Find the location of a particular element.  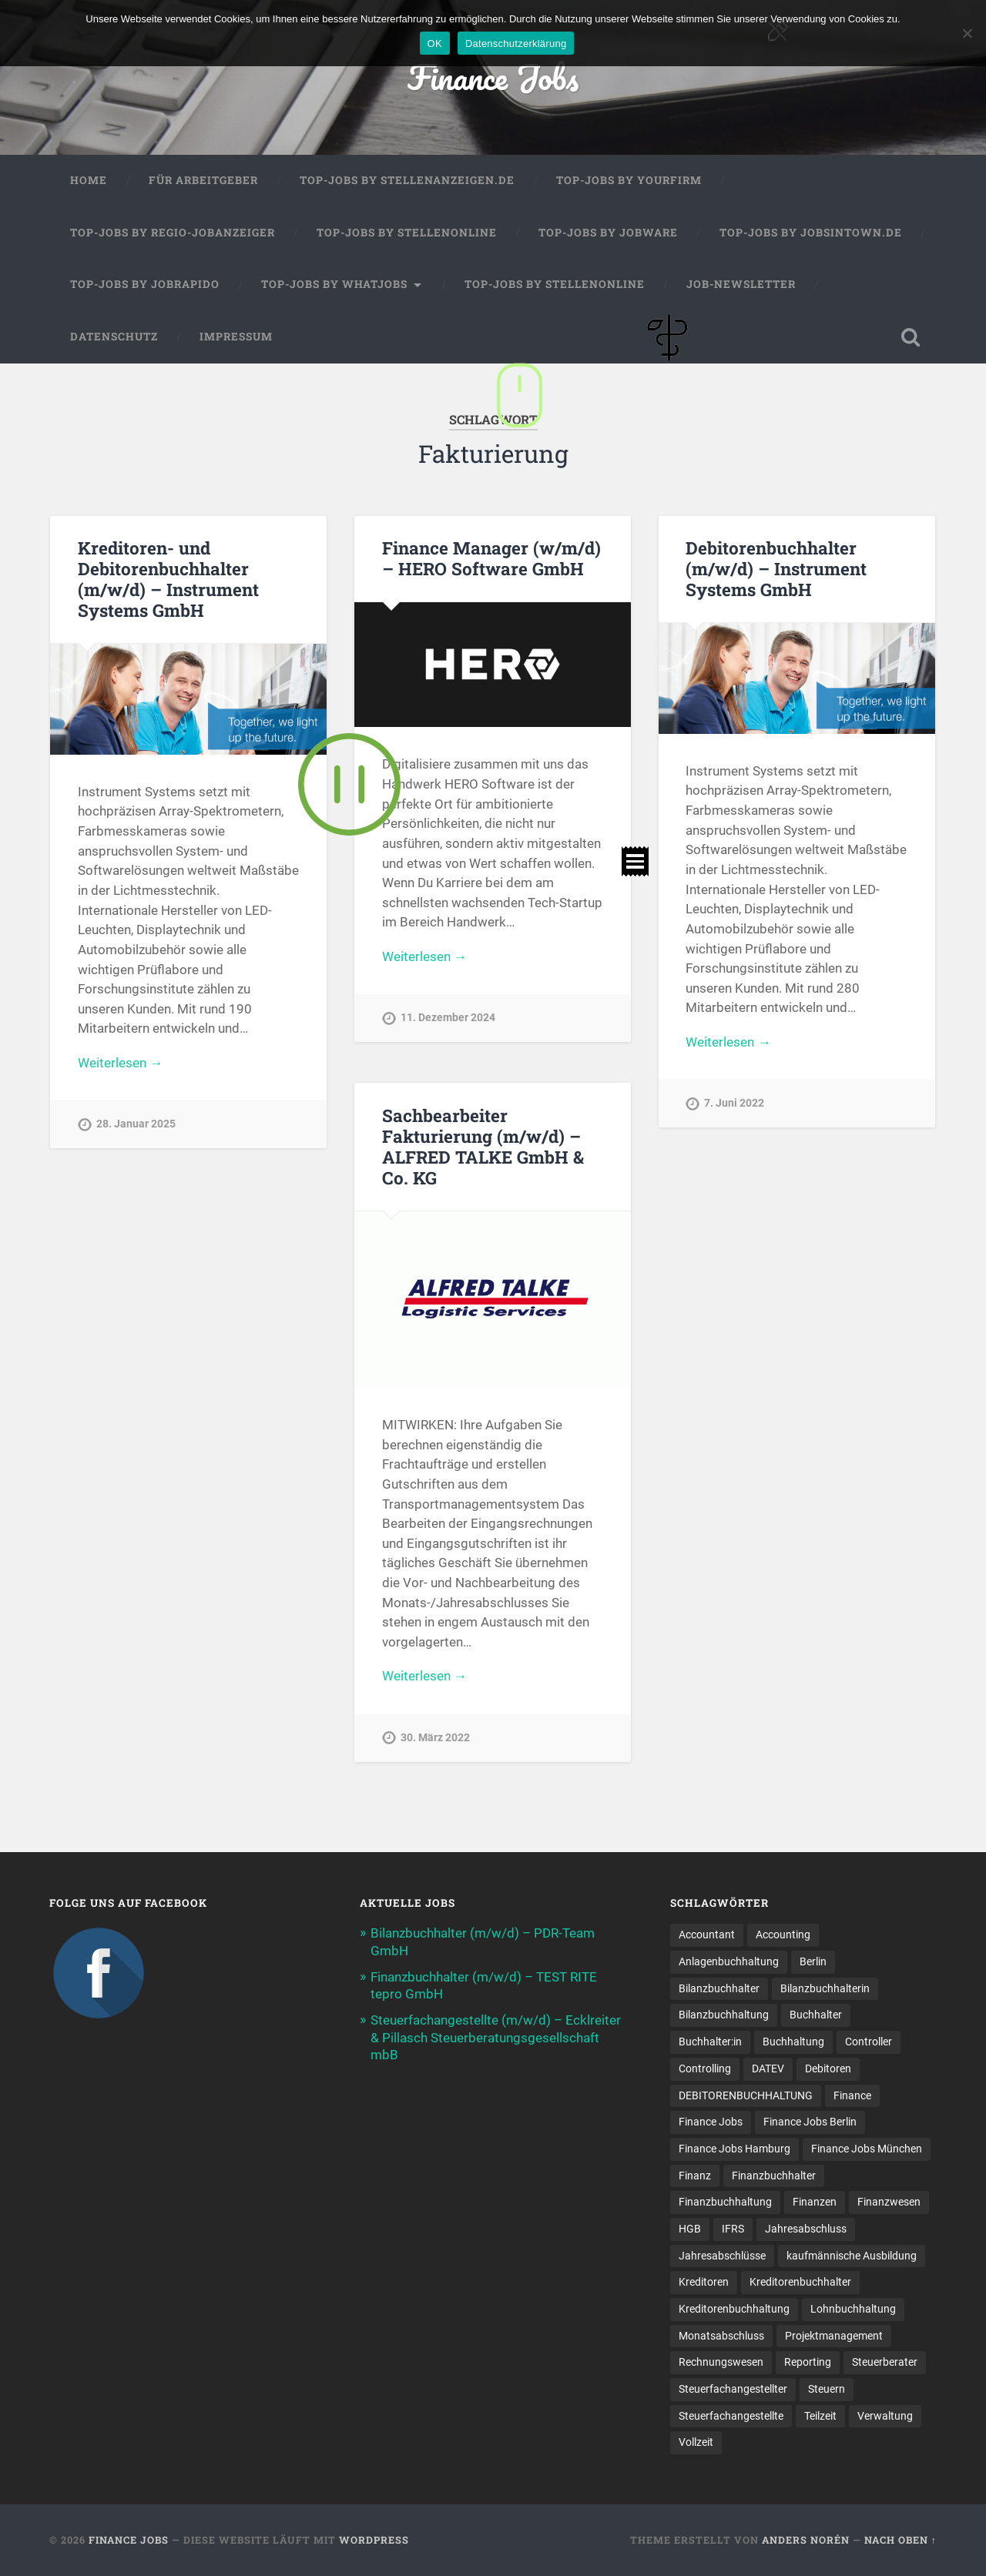

view purchase receipt or transaction history is located at coordinates (635, 861).